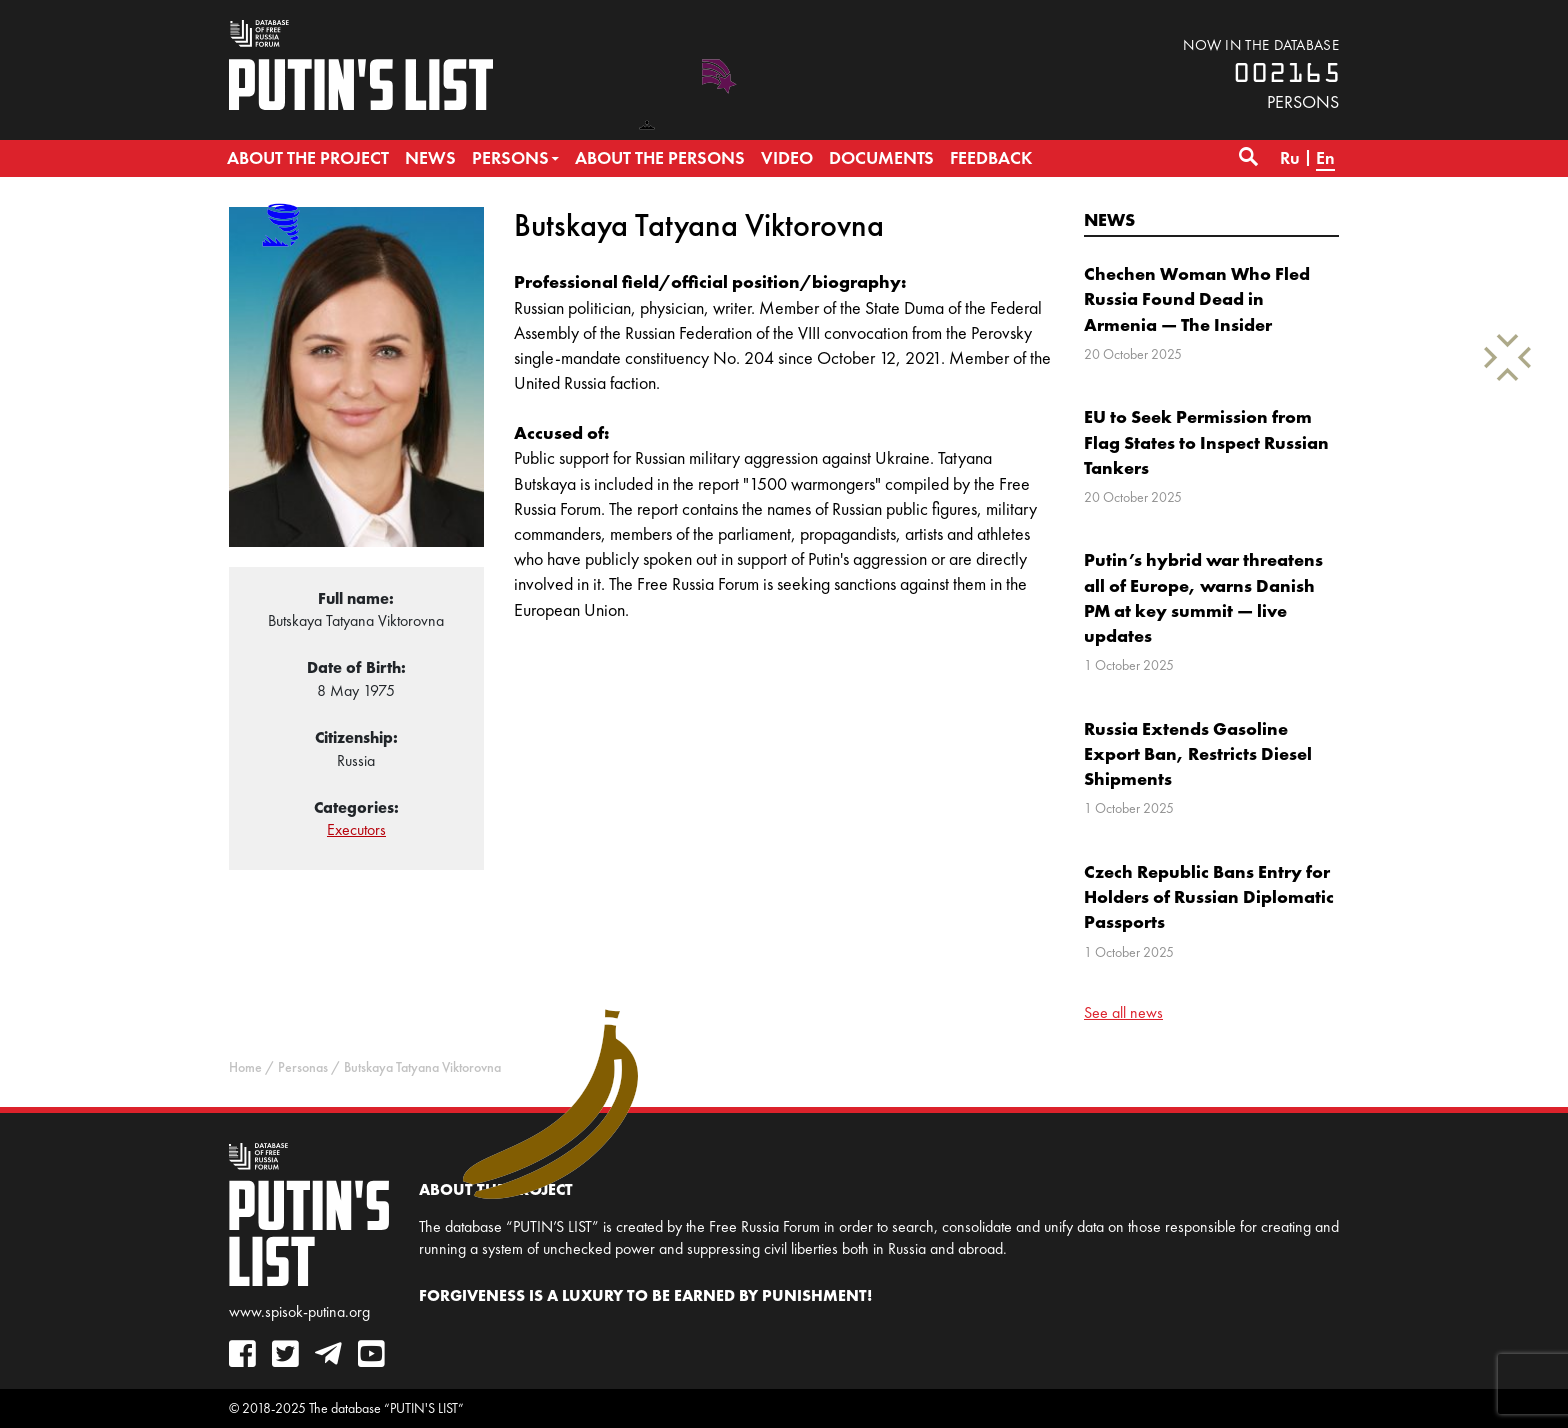 This screenshot has width=1568, height=1428. I want to click on indicates a desert or Egyptian-themed level, so click(647, 125).